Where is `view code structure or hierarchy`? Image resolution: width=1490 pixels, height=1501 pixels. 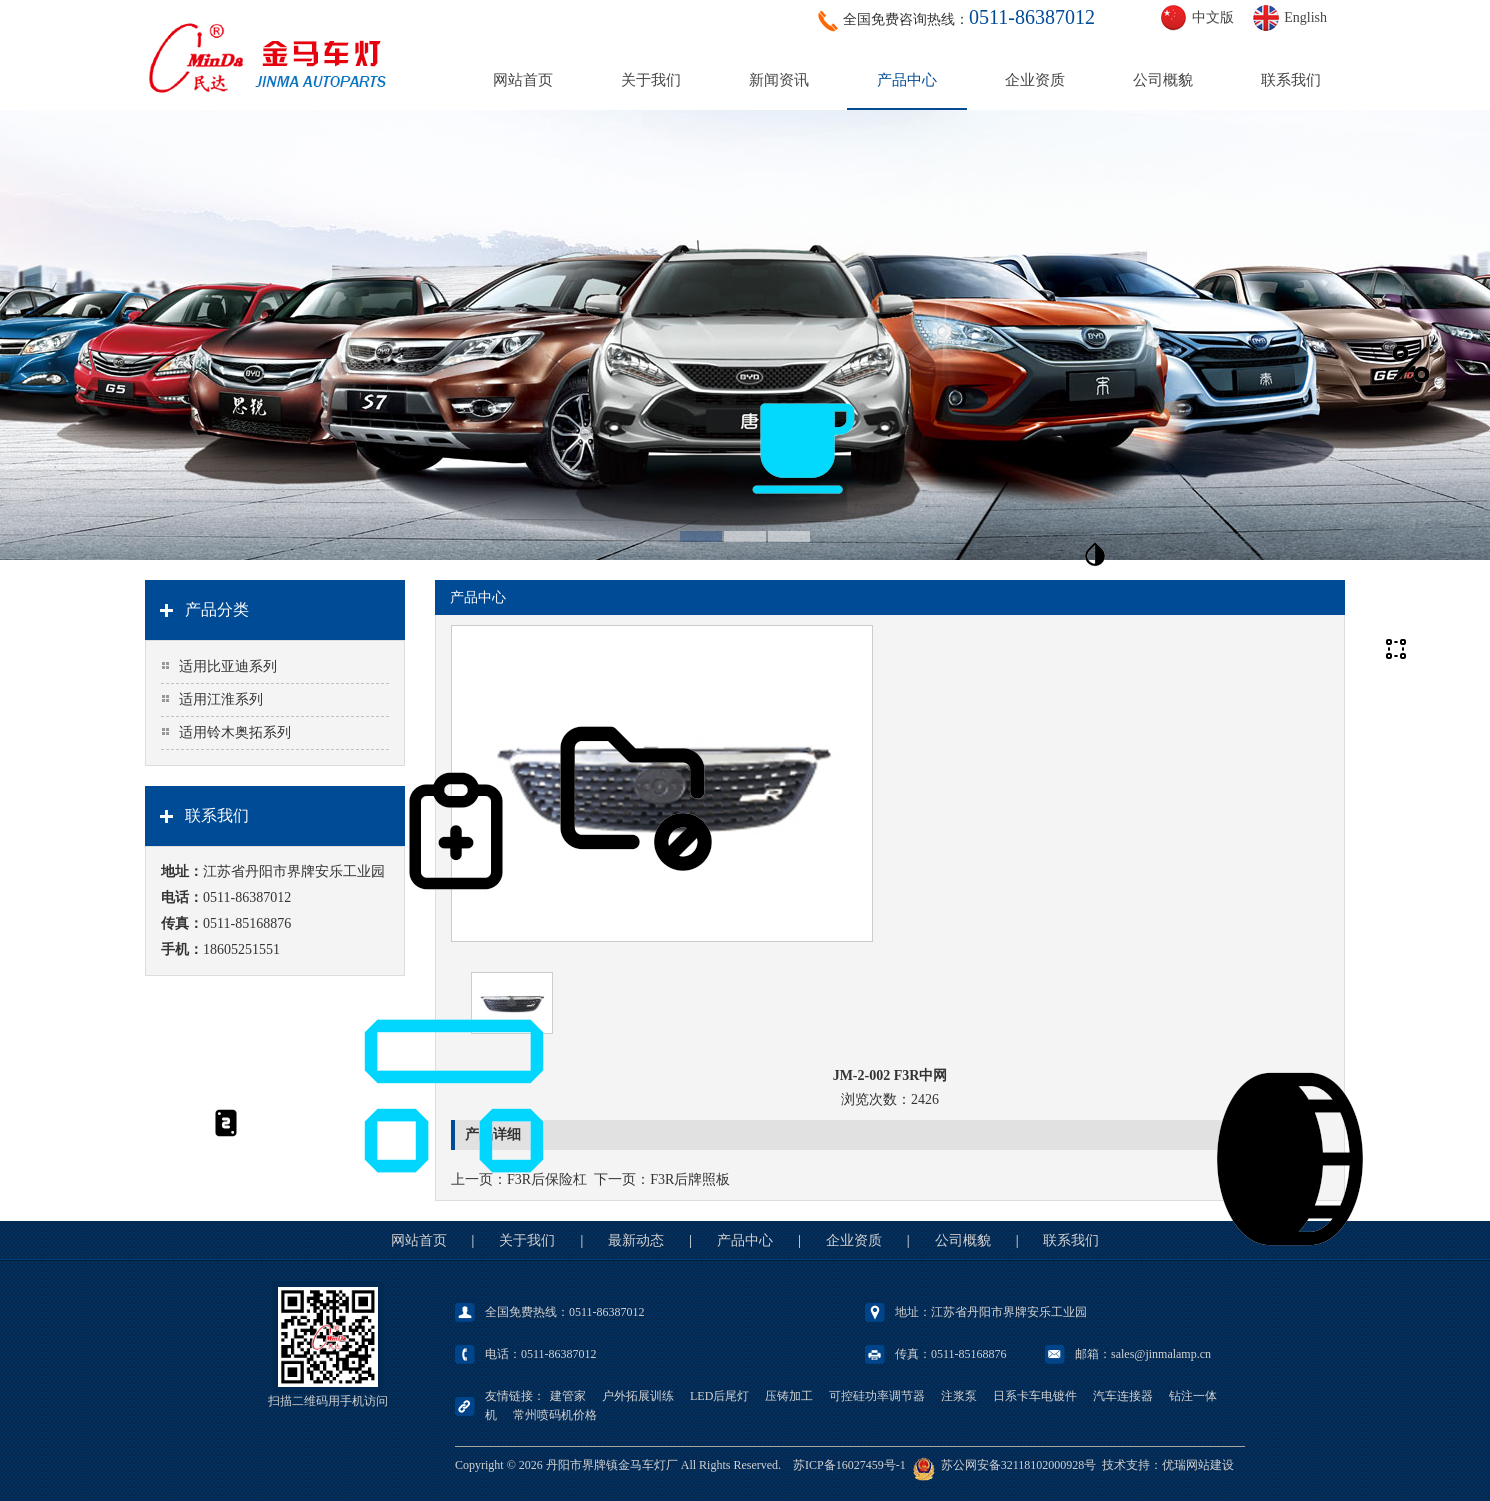
view code structure or hierarchy is located at coordinates (454, 1096).